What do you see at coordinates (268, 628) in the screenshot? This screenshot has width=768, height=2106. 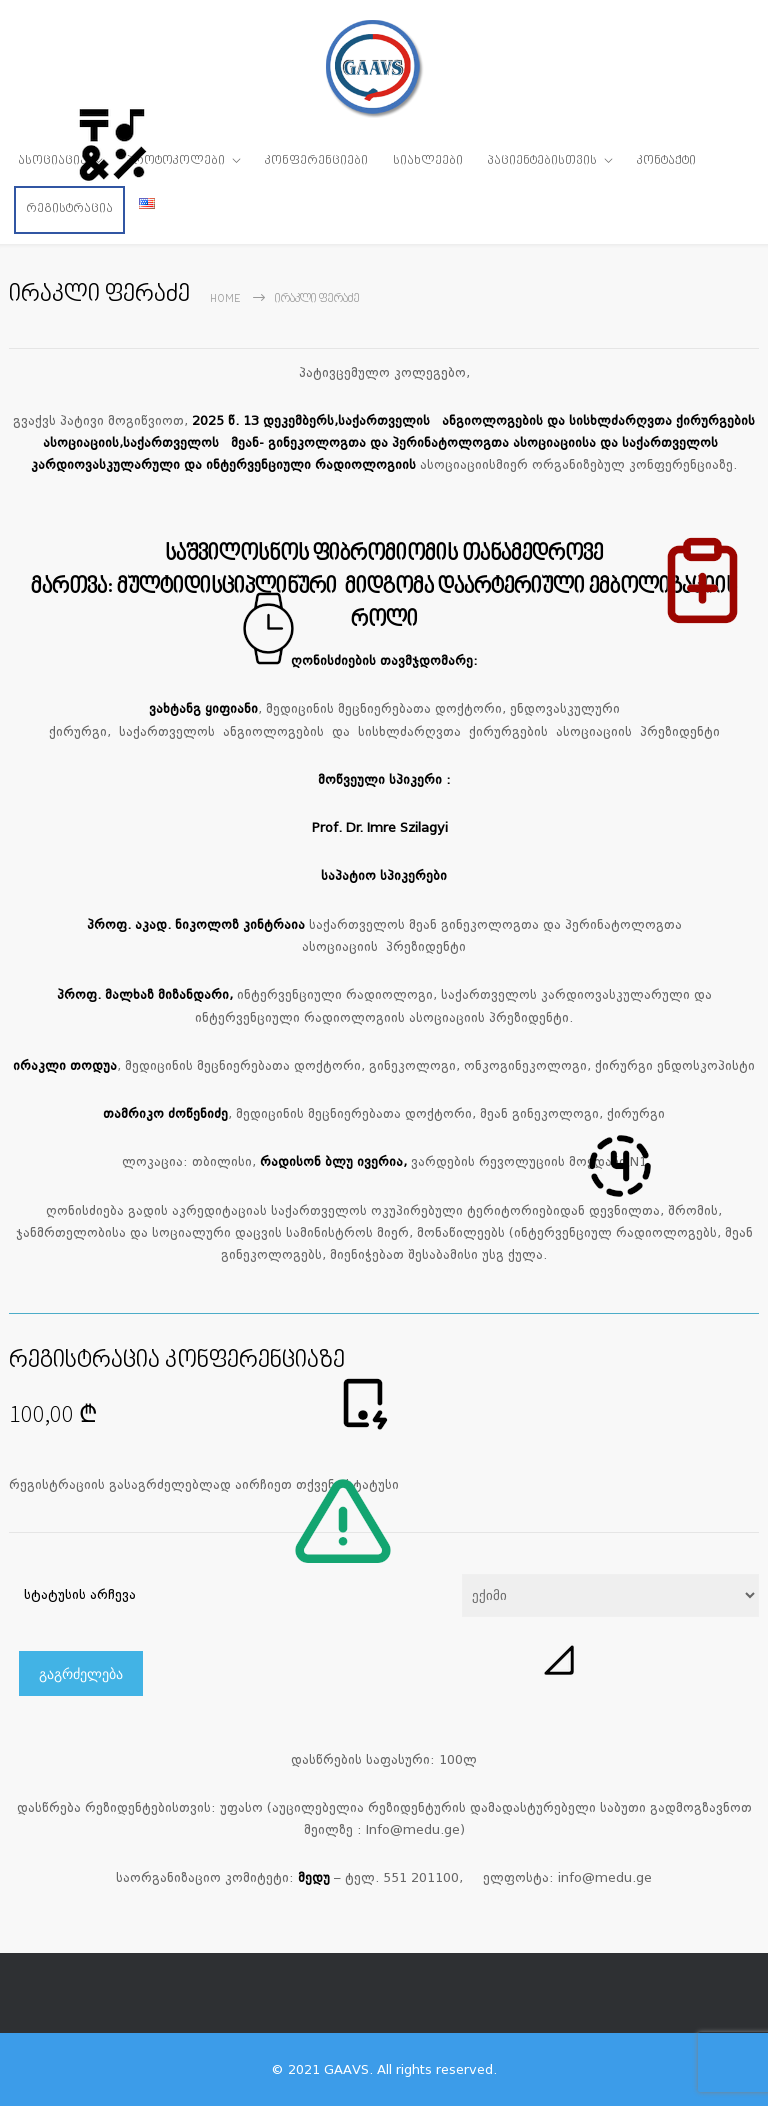 I see `view watch or wearable device settings` at bounding box center [268, 628].